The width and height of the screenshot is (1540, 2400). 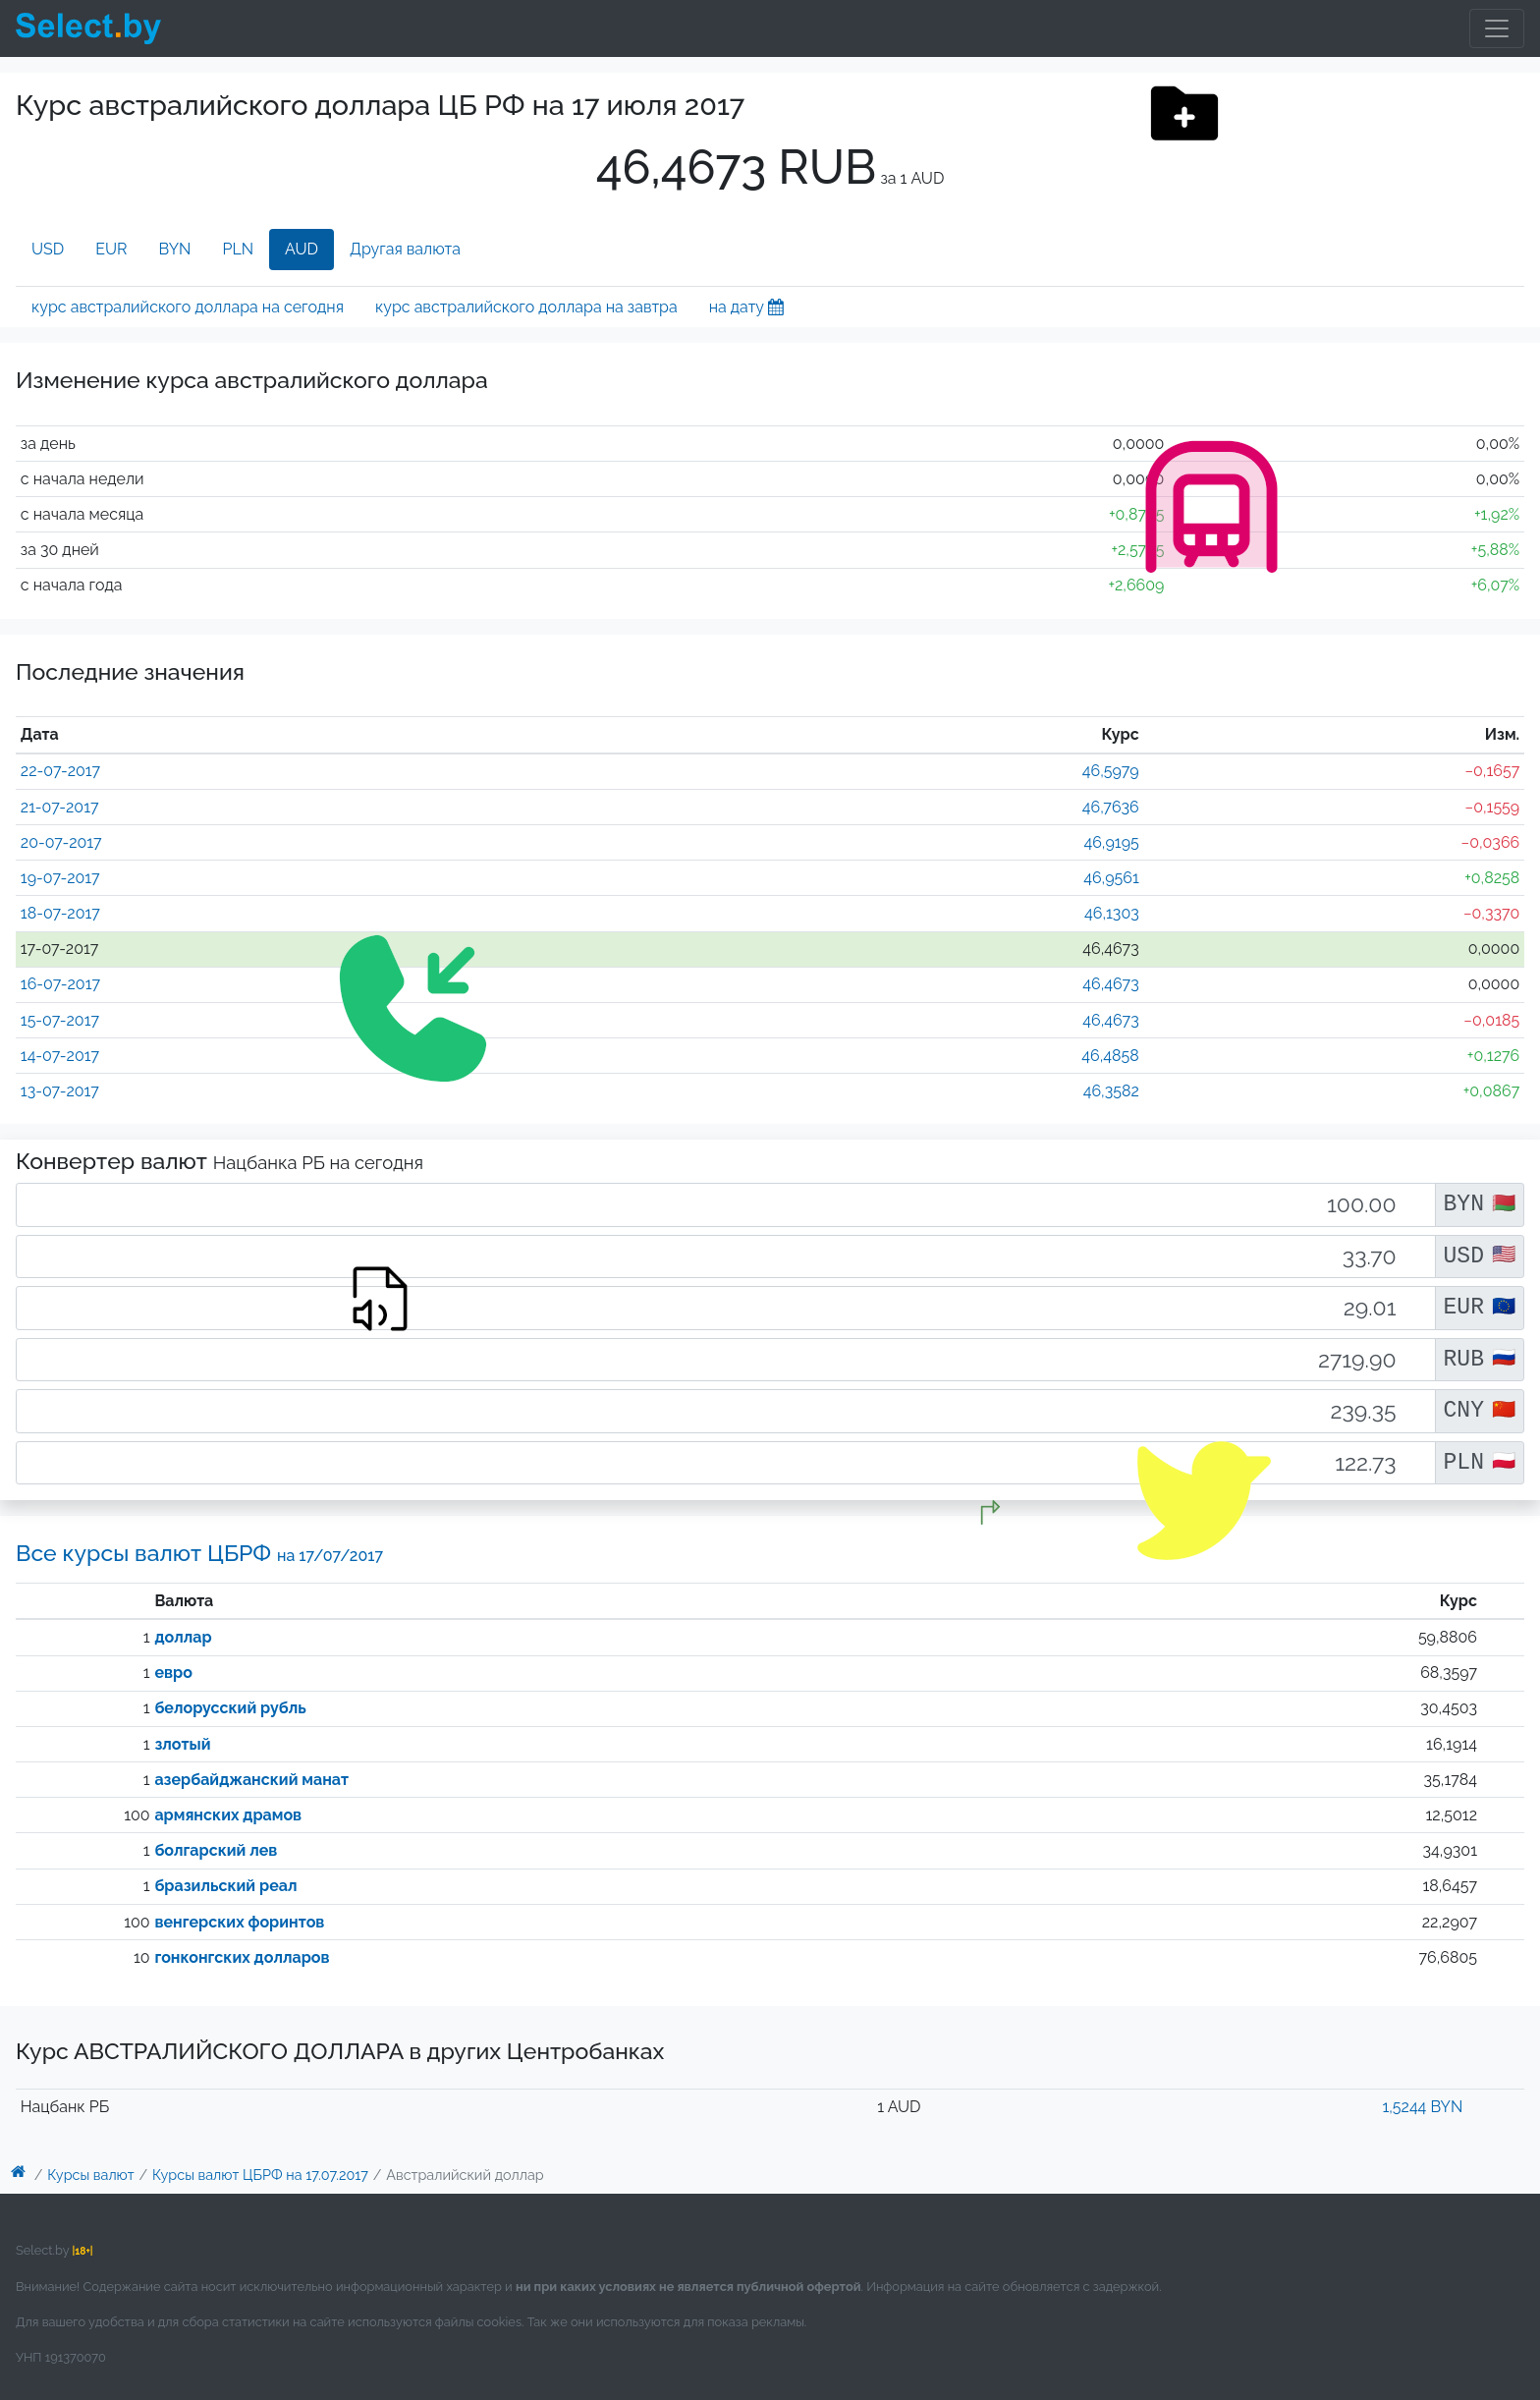 I want to click on view subway or metro transit options, so click(x=1211, y=512).